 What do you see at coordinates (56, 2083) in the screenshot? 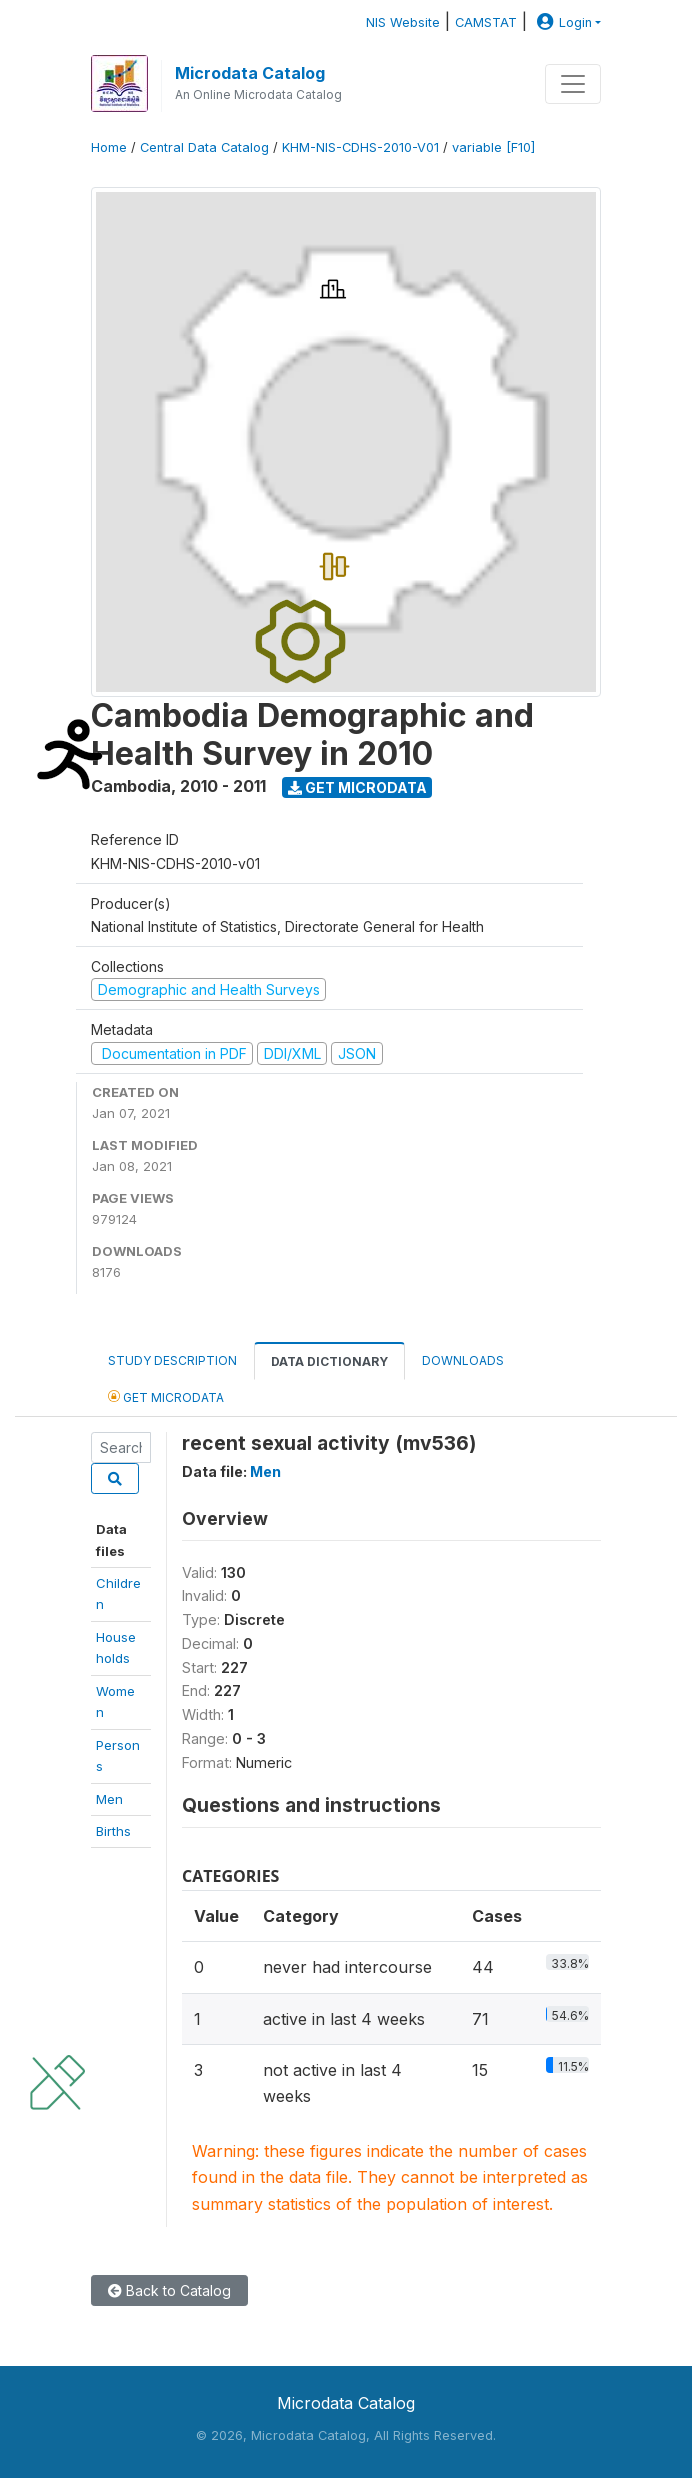
I see `editing is disabled` at bounding box center [56, 2083].